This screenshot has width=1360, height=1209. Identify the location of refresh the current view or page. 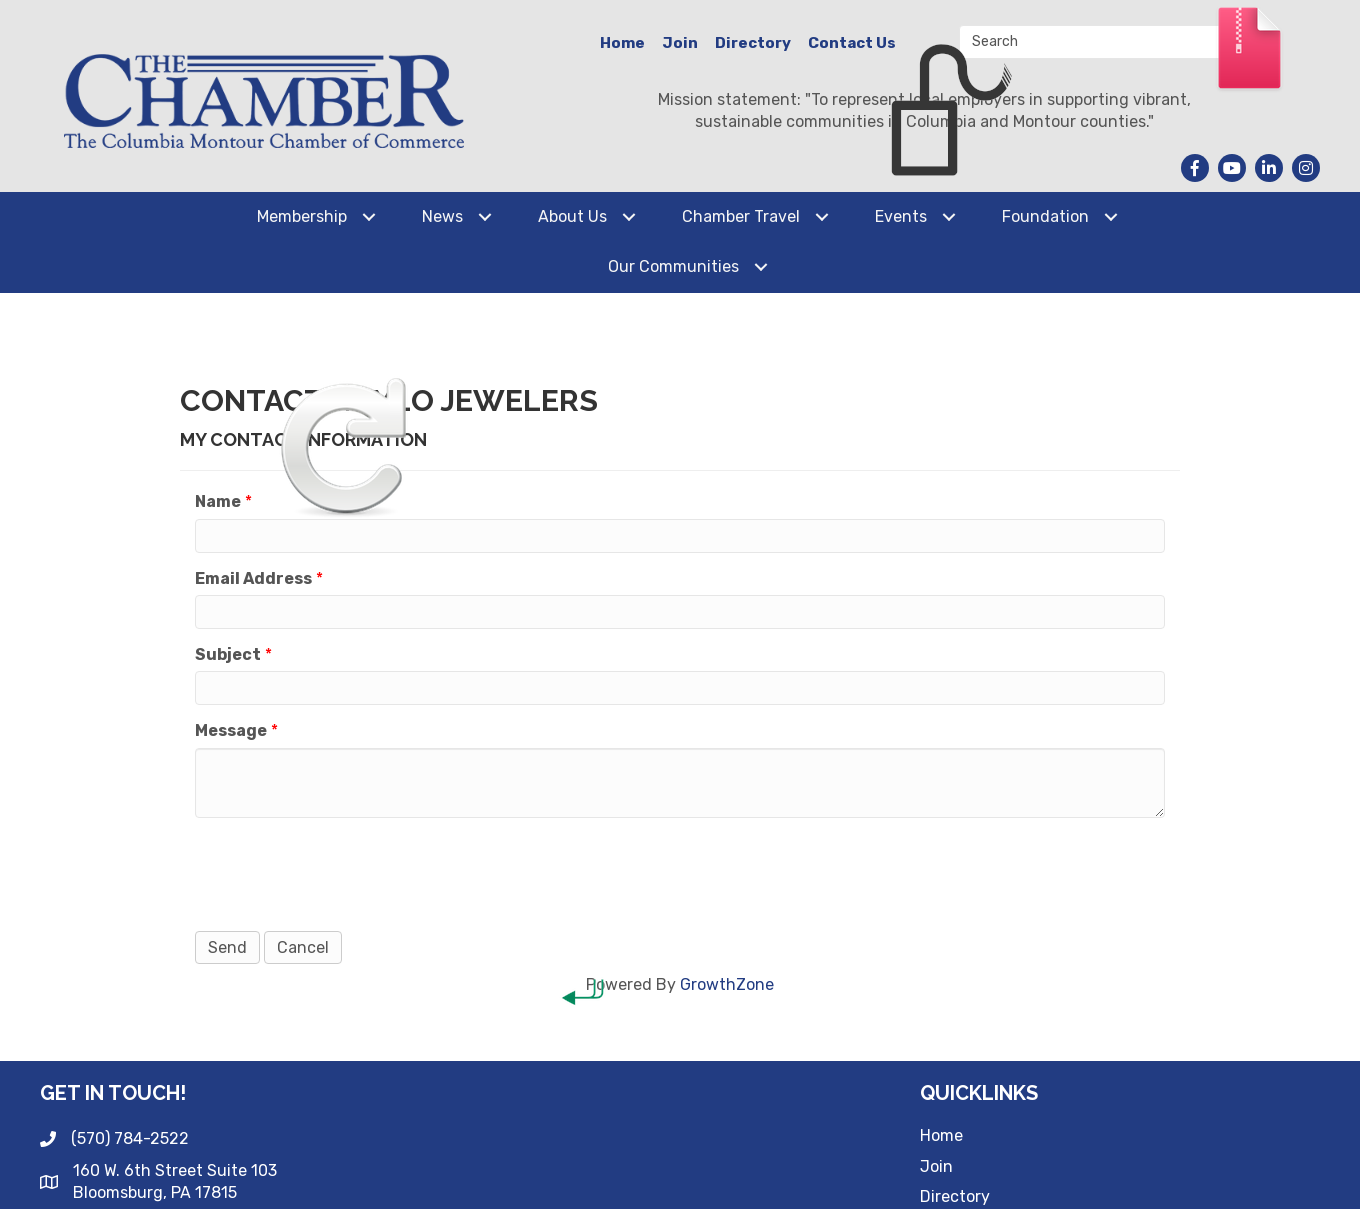
(343, 448).